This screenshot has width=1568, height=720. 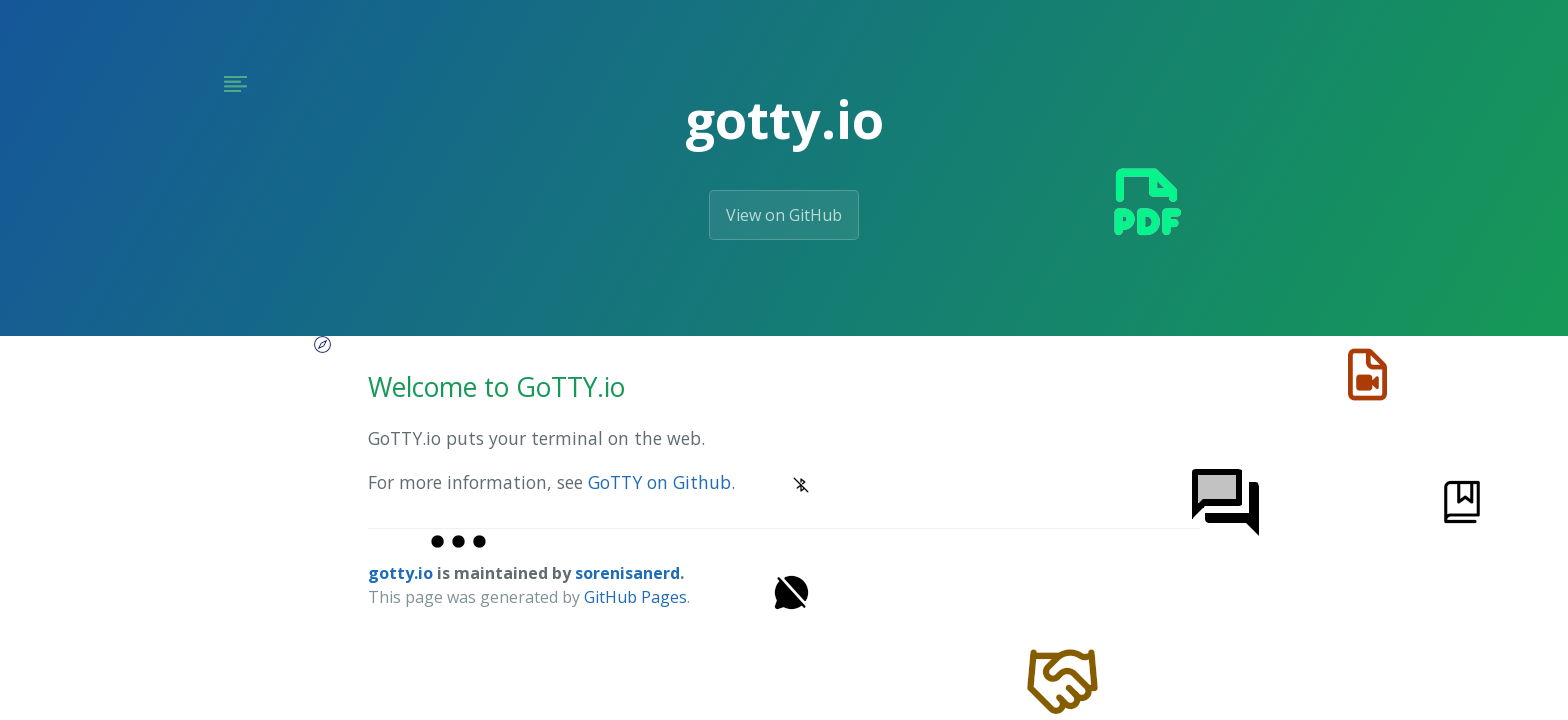 What do you see at coordinates (458, 541) in the screenshot?
I see `access more options or actions` at bounding box center [458, 541].